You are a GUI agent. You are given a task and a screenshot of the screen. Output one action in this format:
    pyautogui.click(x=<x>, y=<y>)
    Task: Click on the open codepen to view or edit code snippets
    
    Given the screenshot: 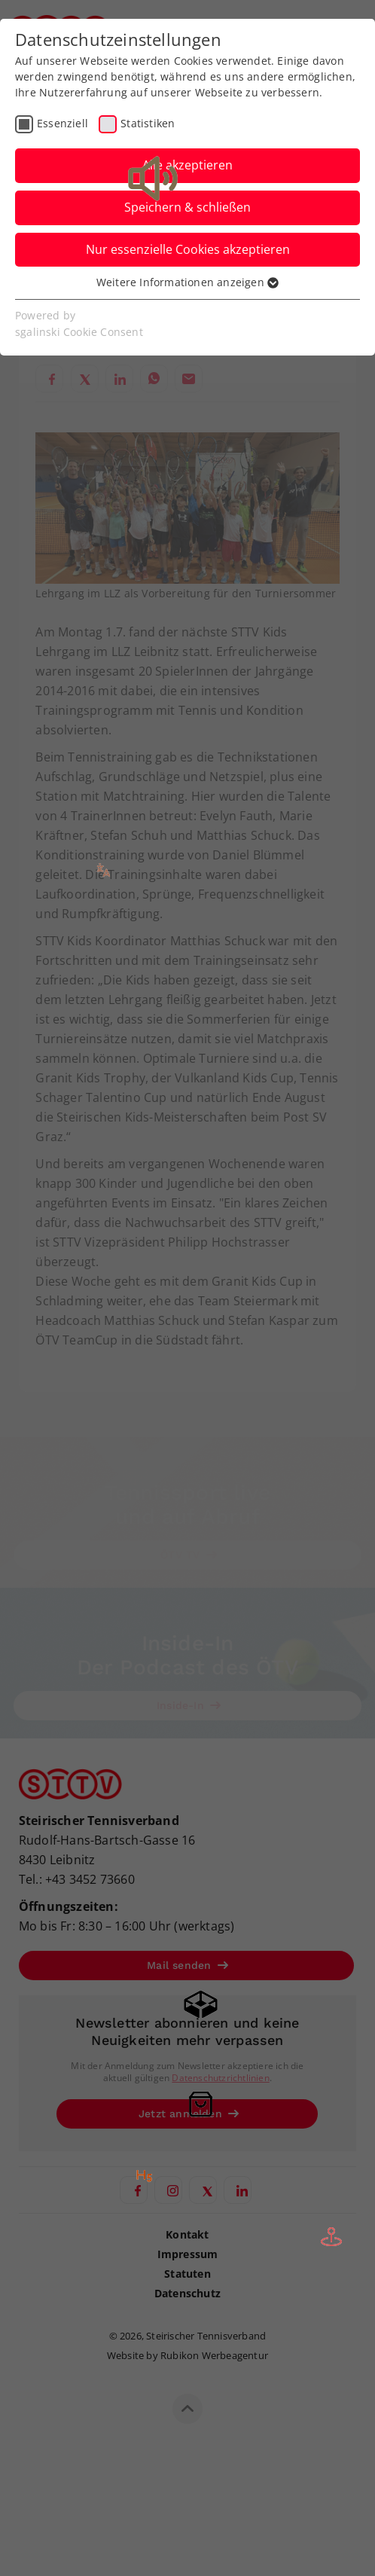 What is the action you would take?
    pyautogui.click(x=200, y=2004)
    